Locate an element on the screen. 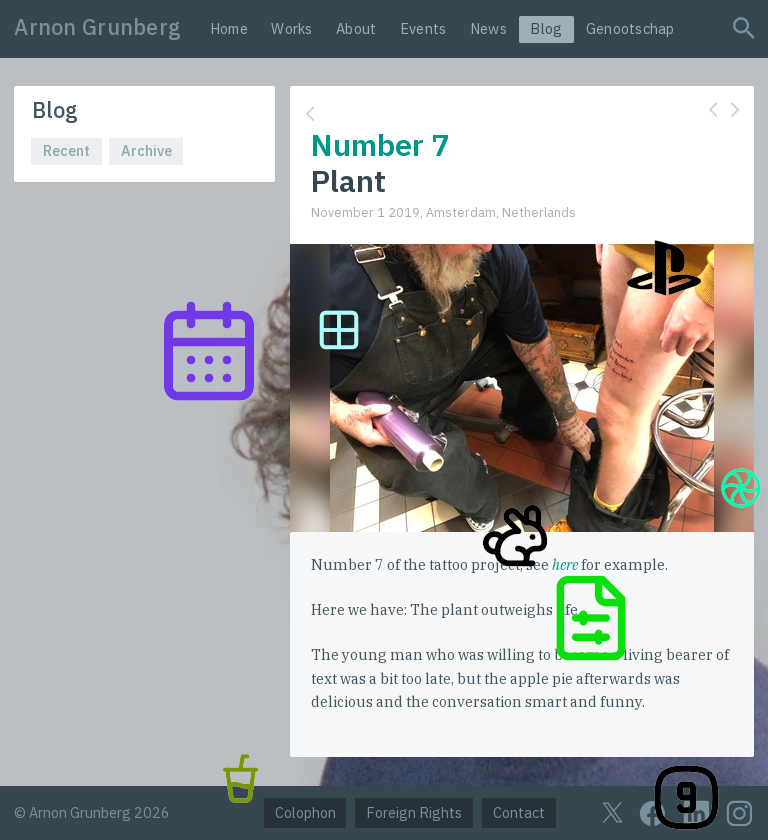 The height and width of the screenshot is (840, 768). adjust file settings or preferences is located at coordinates (591, 618).